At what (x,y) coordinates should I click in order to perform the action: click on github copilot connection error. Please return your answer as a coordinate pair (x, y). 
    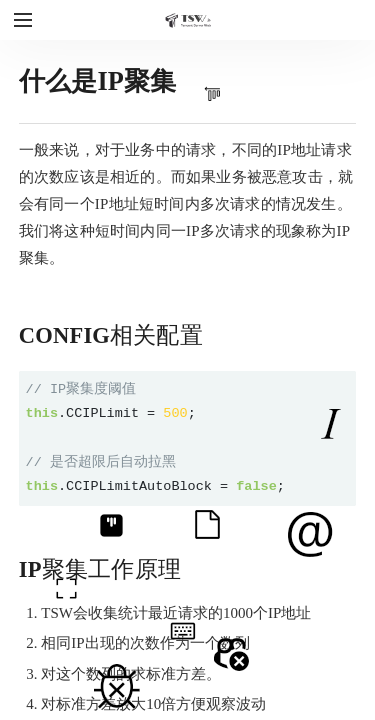
    Looking at the image, I should click on (231, 653).